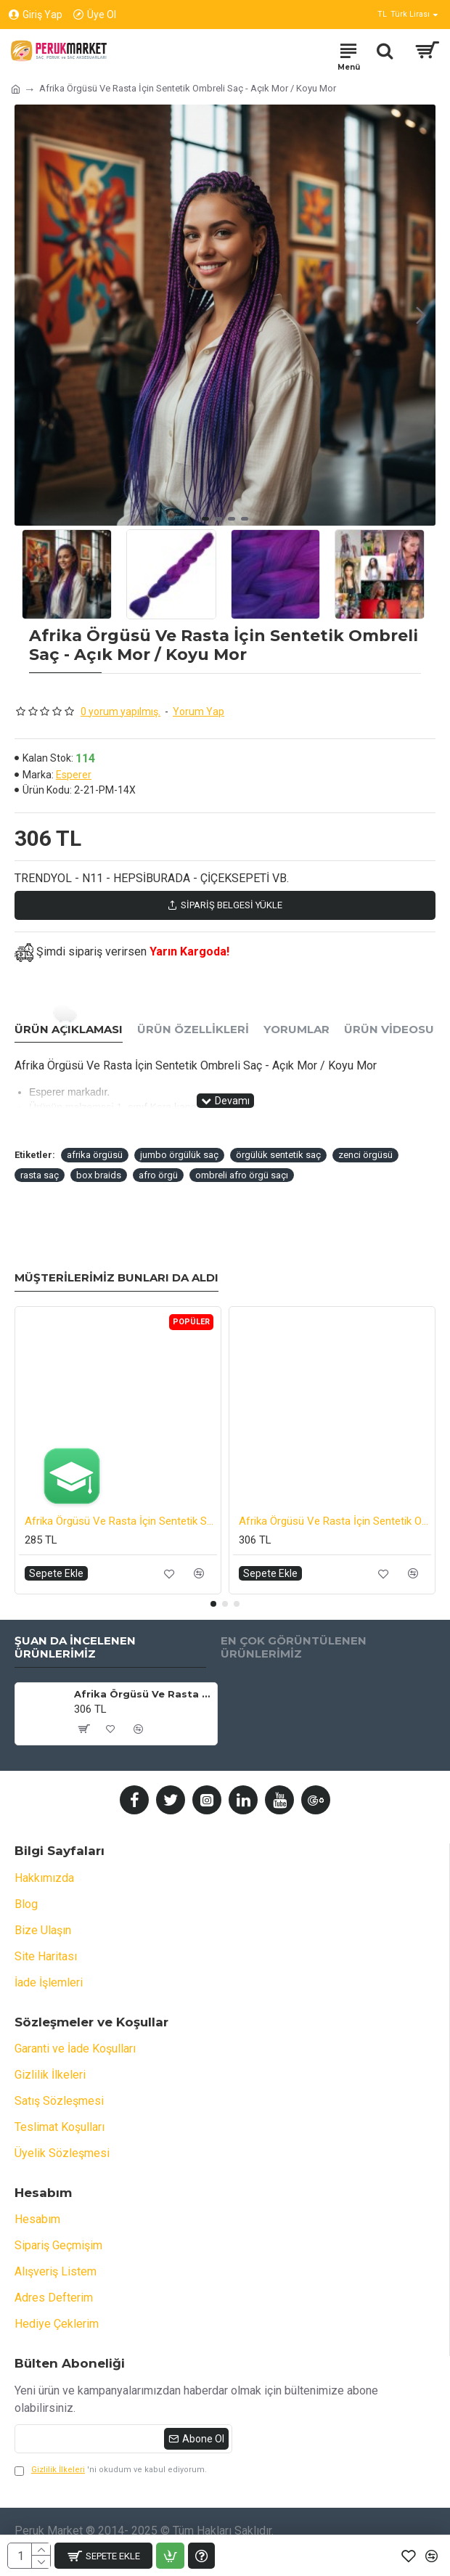 This screenshot has width=450, height=2576. I want to click on open education or learning apps, so click(72, 1476).